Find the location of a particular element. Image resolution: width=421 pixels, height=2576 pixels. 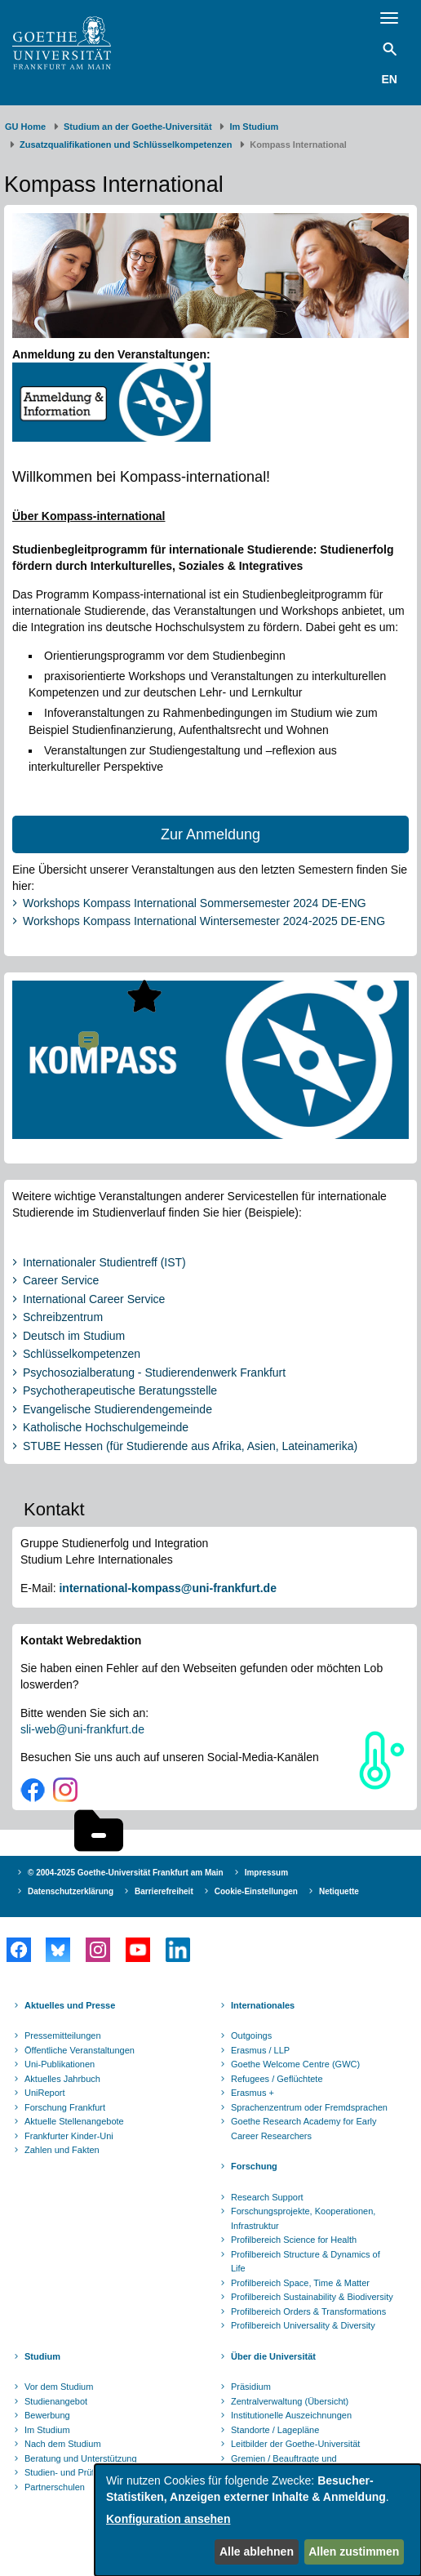

remove a folder from your files is located at coordinates (99, 1831).